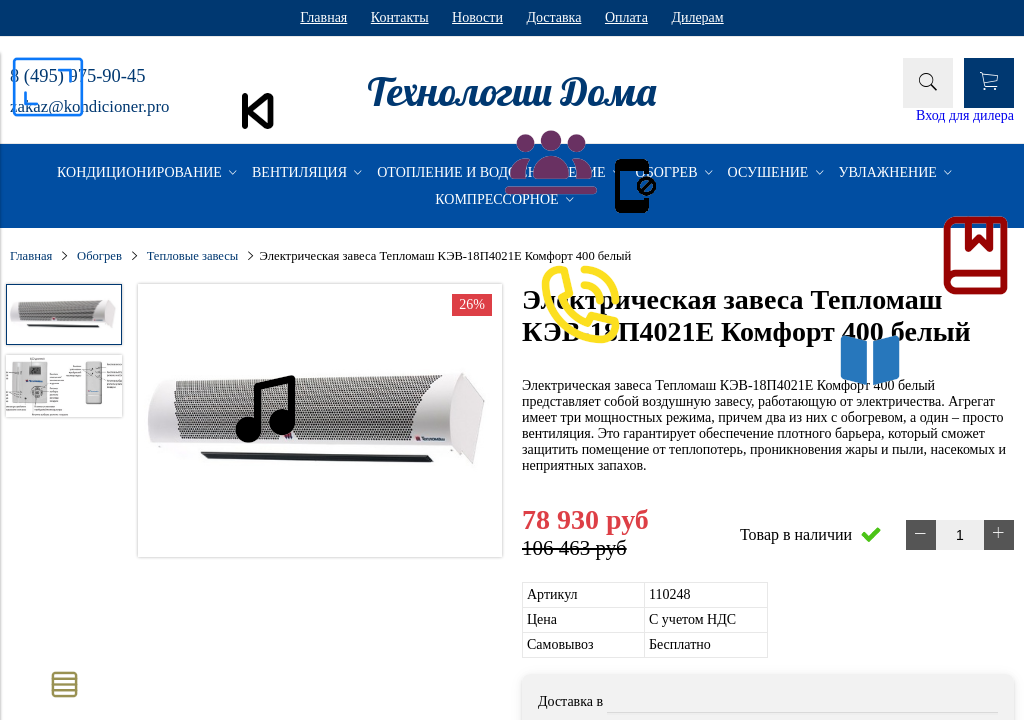  Describe the element at coordinates (975, 255) in the screenshot. I see `view your bookmarked items` at that location.